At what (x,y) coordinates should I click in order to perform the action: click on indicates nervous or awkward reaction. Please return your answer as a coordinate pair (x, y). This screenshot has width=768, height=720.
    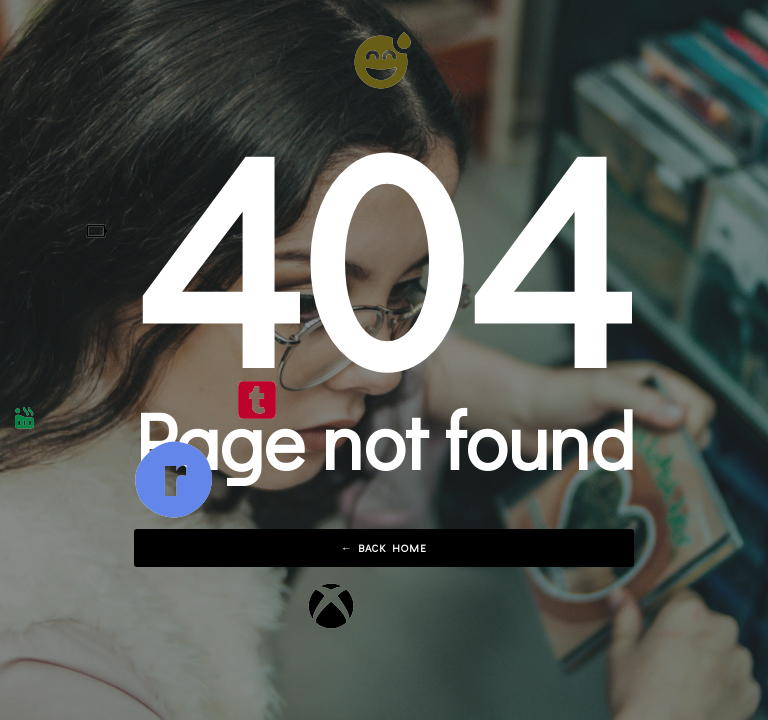
    Looking at the image, I should click on (381, 62).